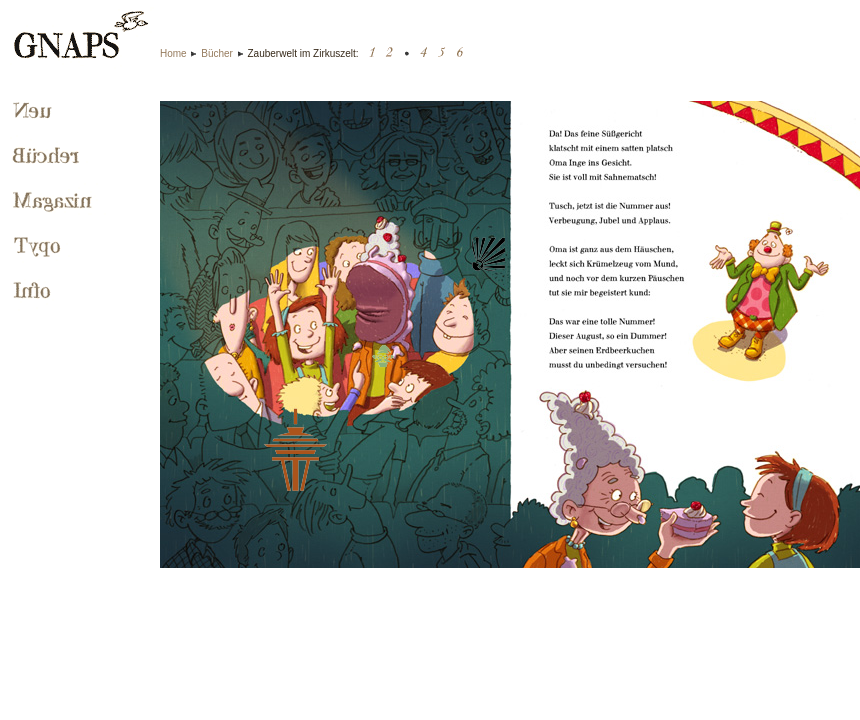  I want to click on view Seattle location or destination, so click(295, 448).